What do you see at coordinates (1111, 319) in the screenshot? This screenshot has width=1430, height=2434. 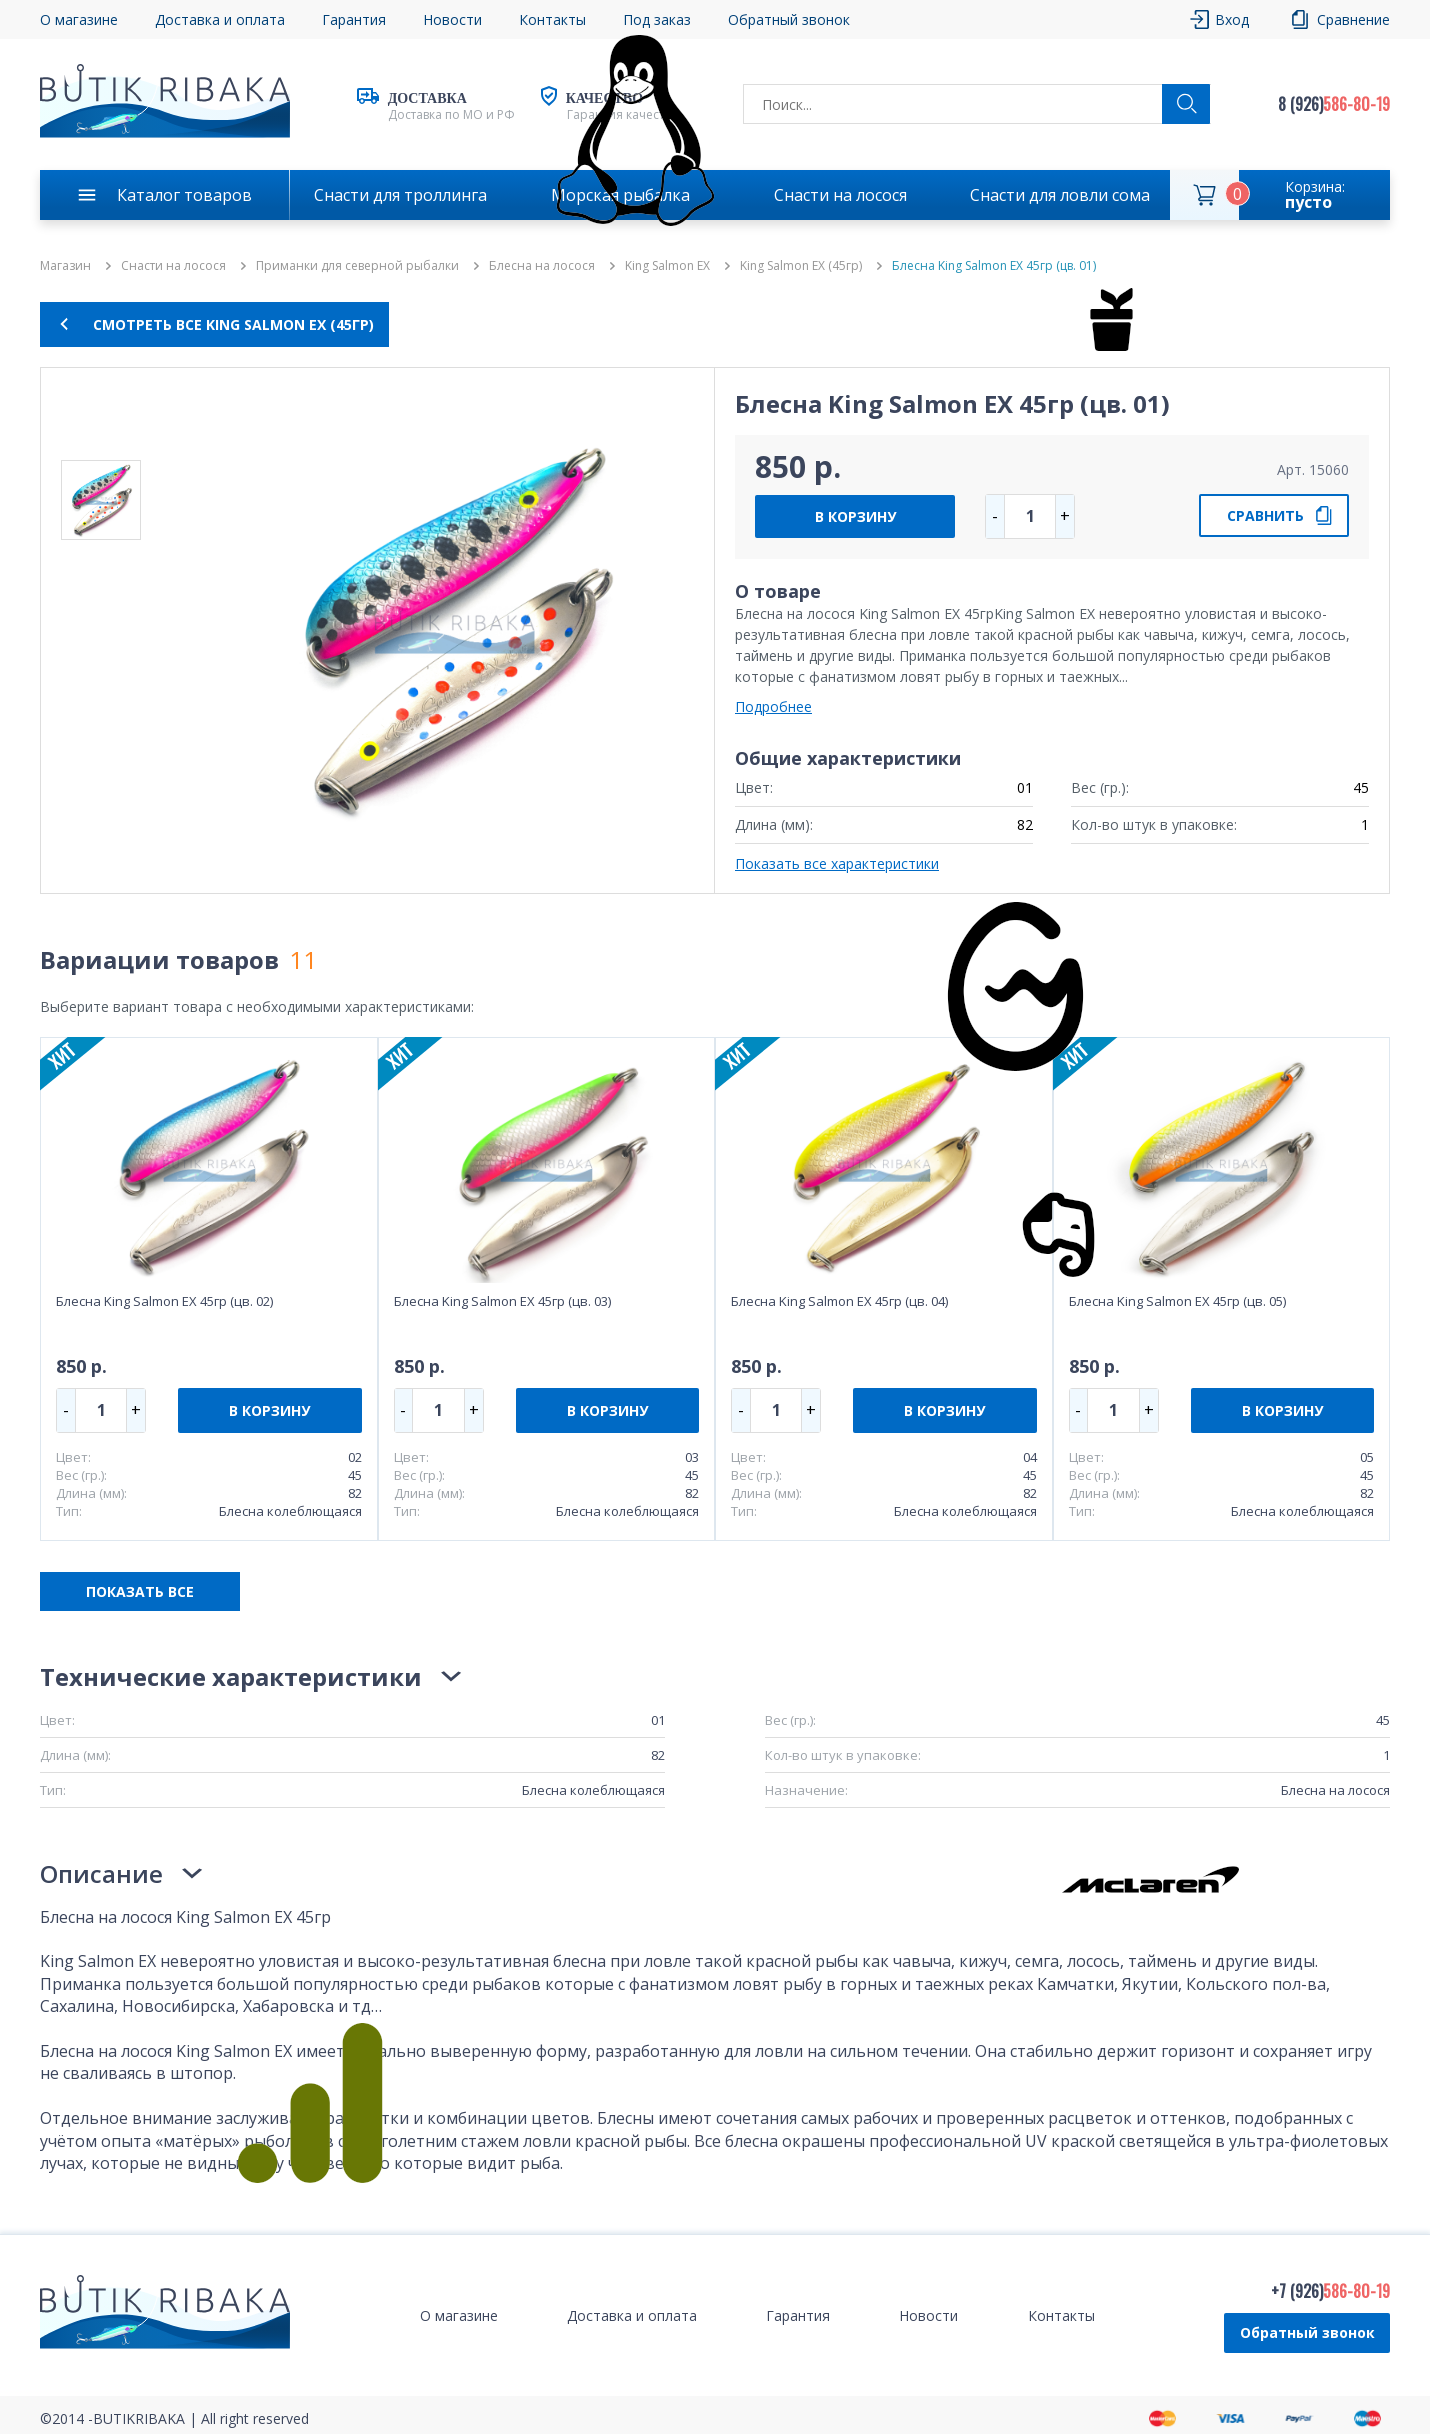 I see `open the Kueski app` at bounding box center [1111, 319].